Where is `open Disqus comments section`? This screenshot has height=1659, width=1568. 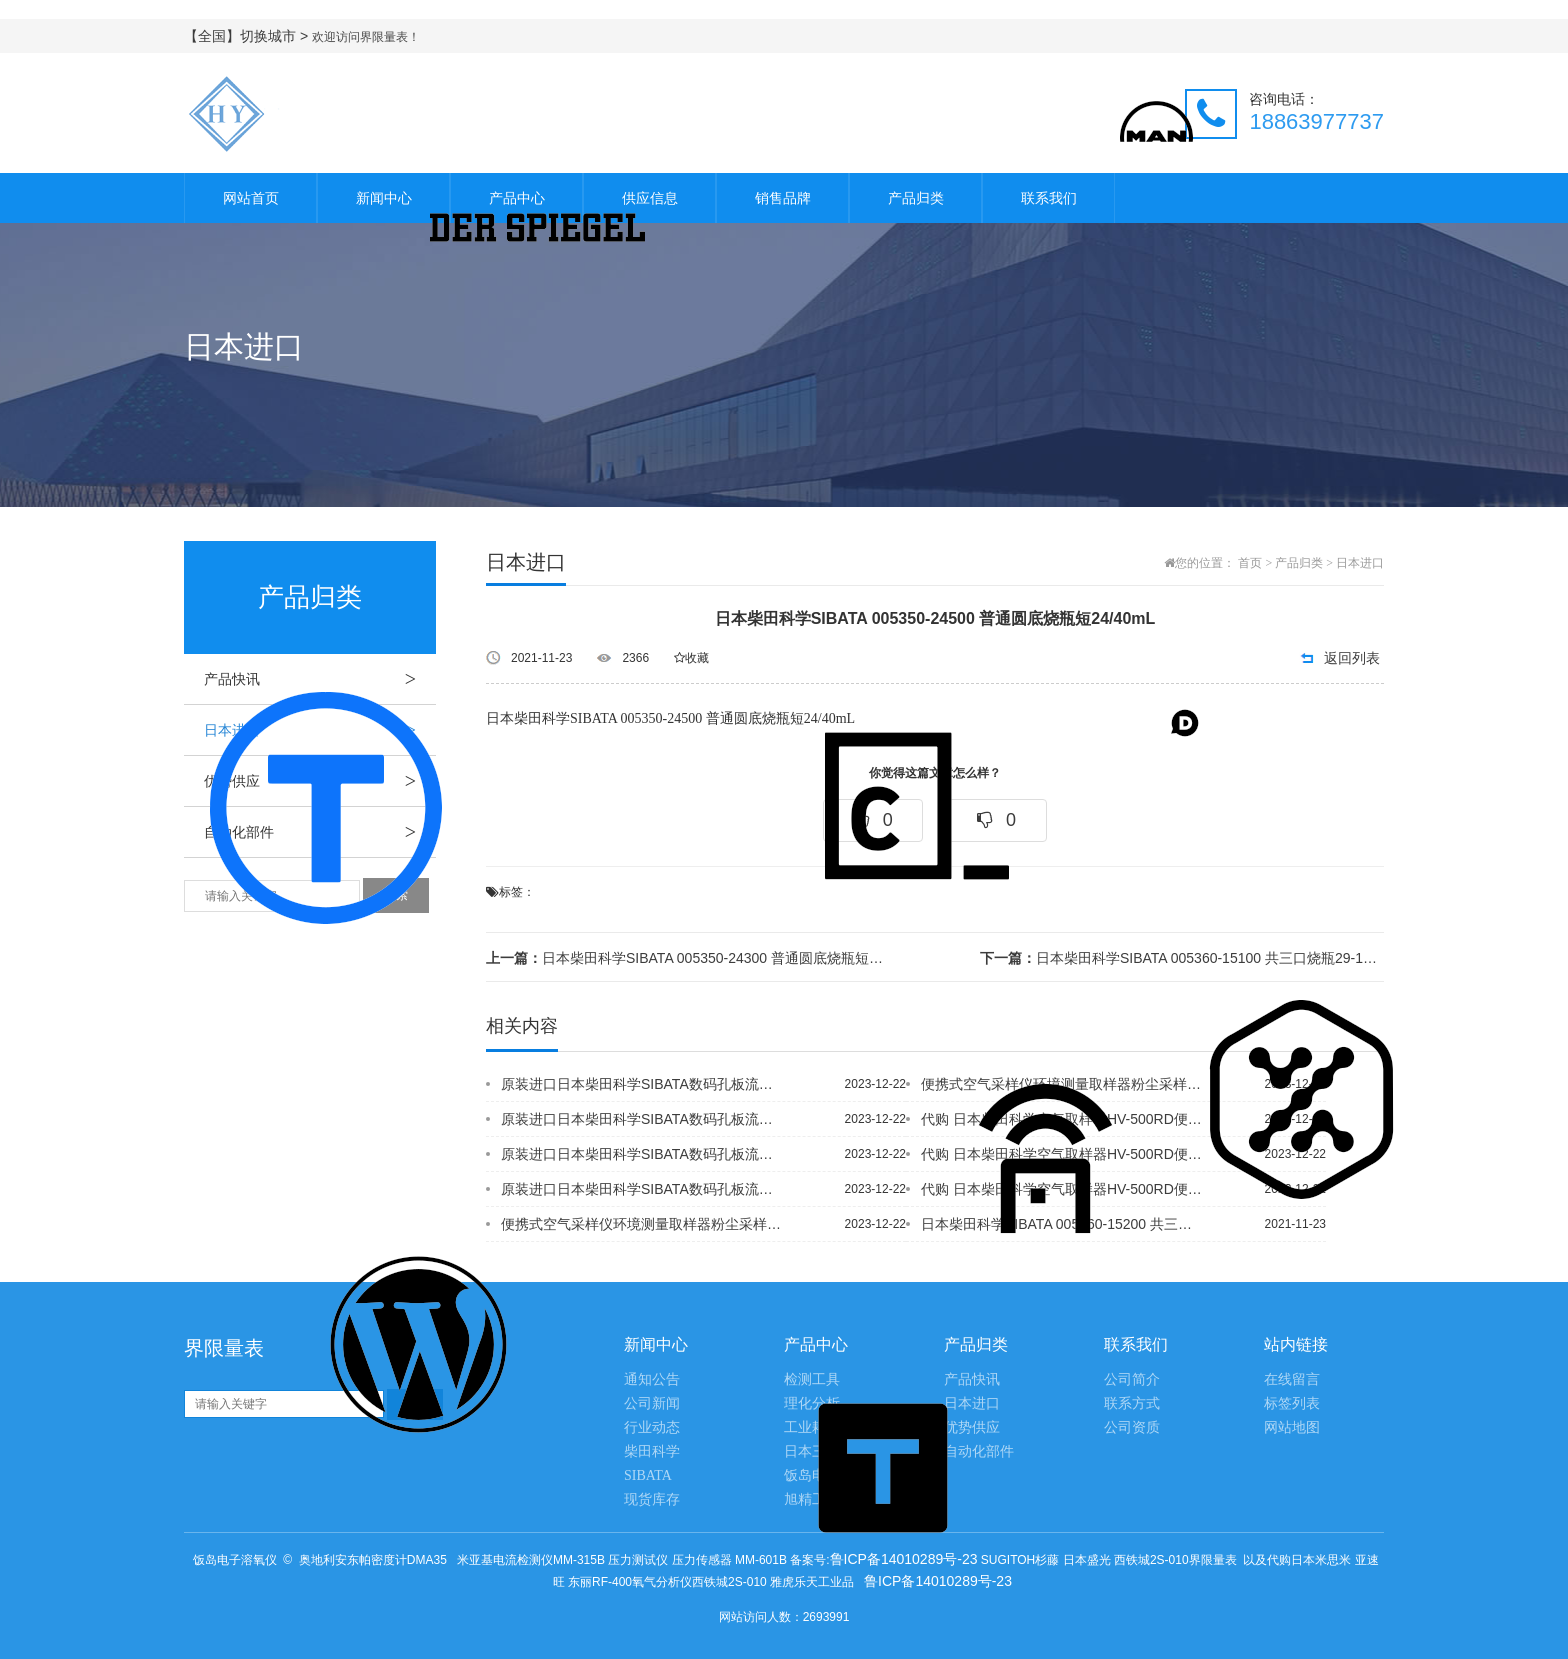
open Disqus comments section is located at coordinates (1185, 723).